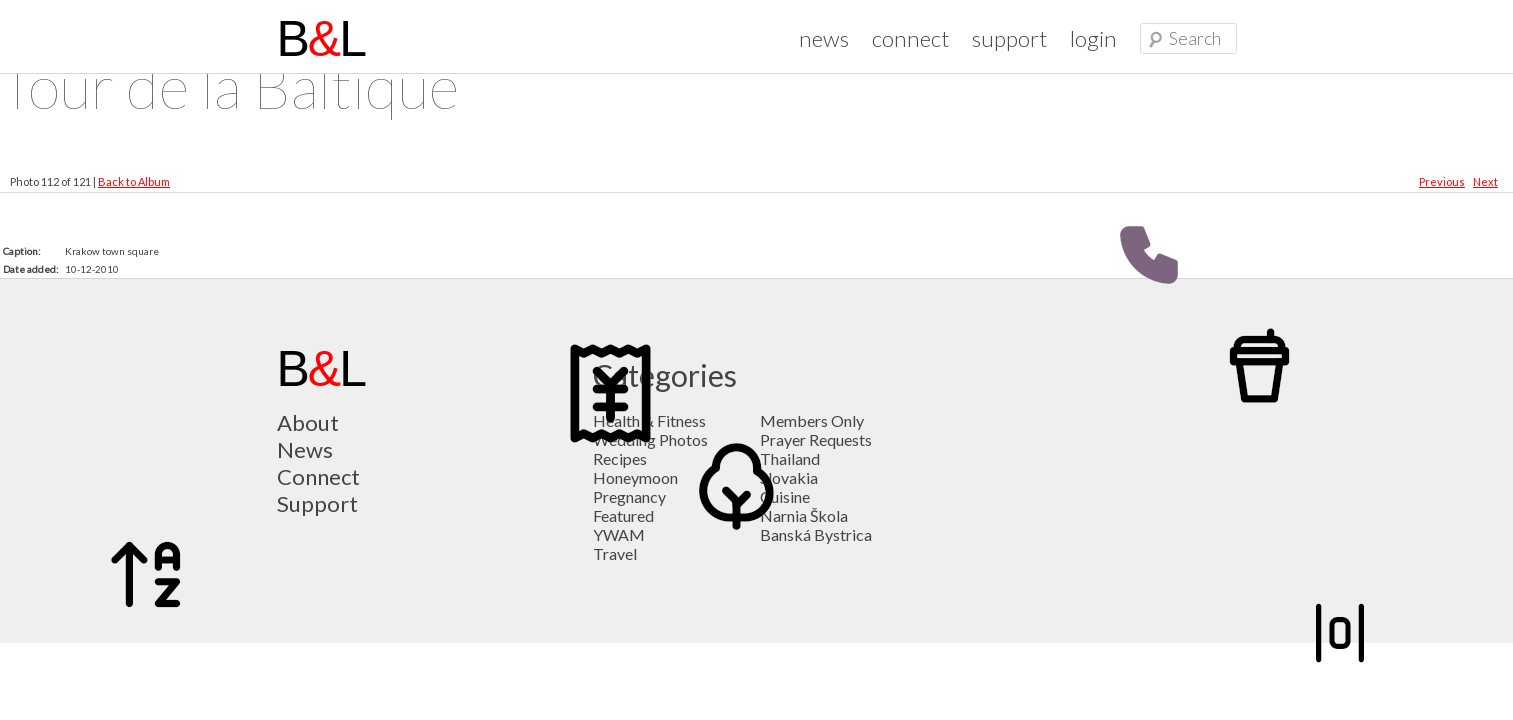  Describe the element at coordinates (147, 574) in the screenshot. I see `sort alphabetically from A to Z` at that location.